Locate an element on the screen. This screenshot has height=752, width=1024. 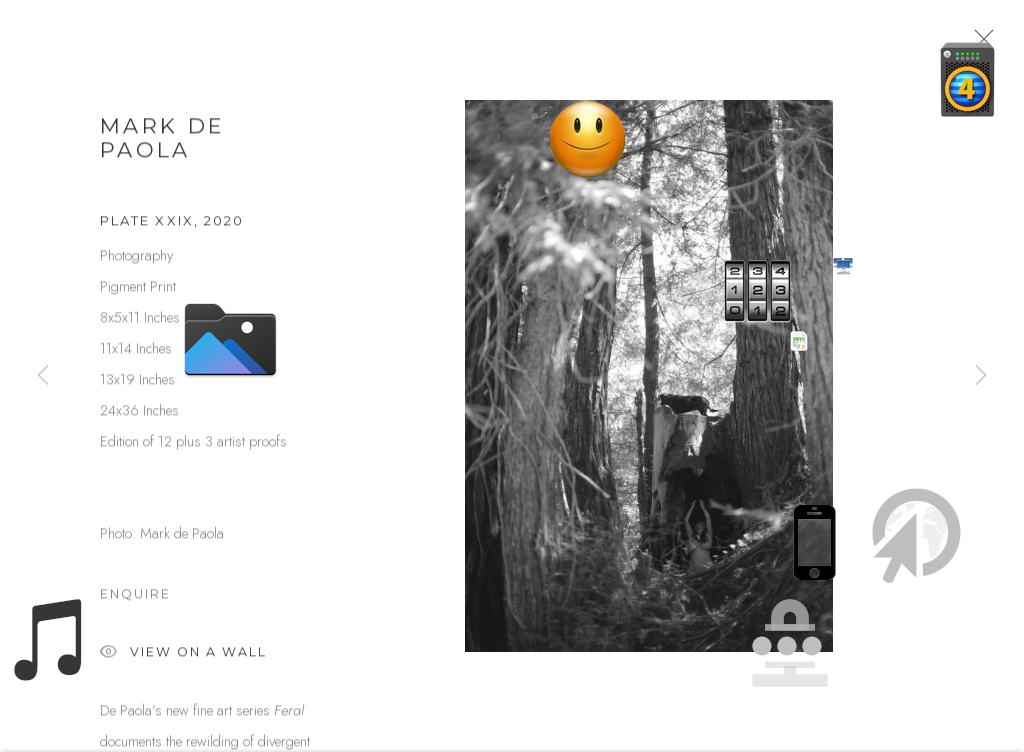
open the music app is located at coordinates (48, 642).